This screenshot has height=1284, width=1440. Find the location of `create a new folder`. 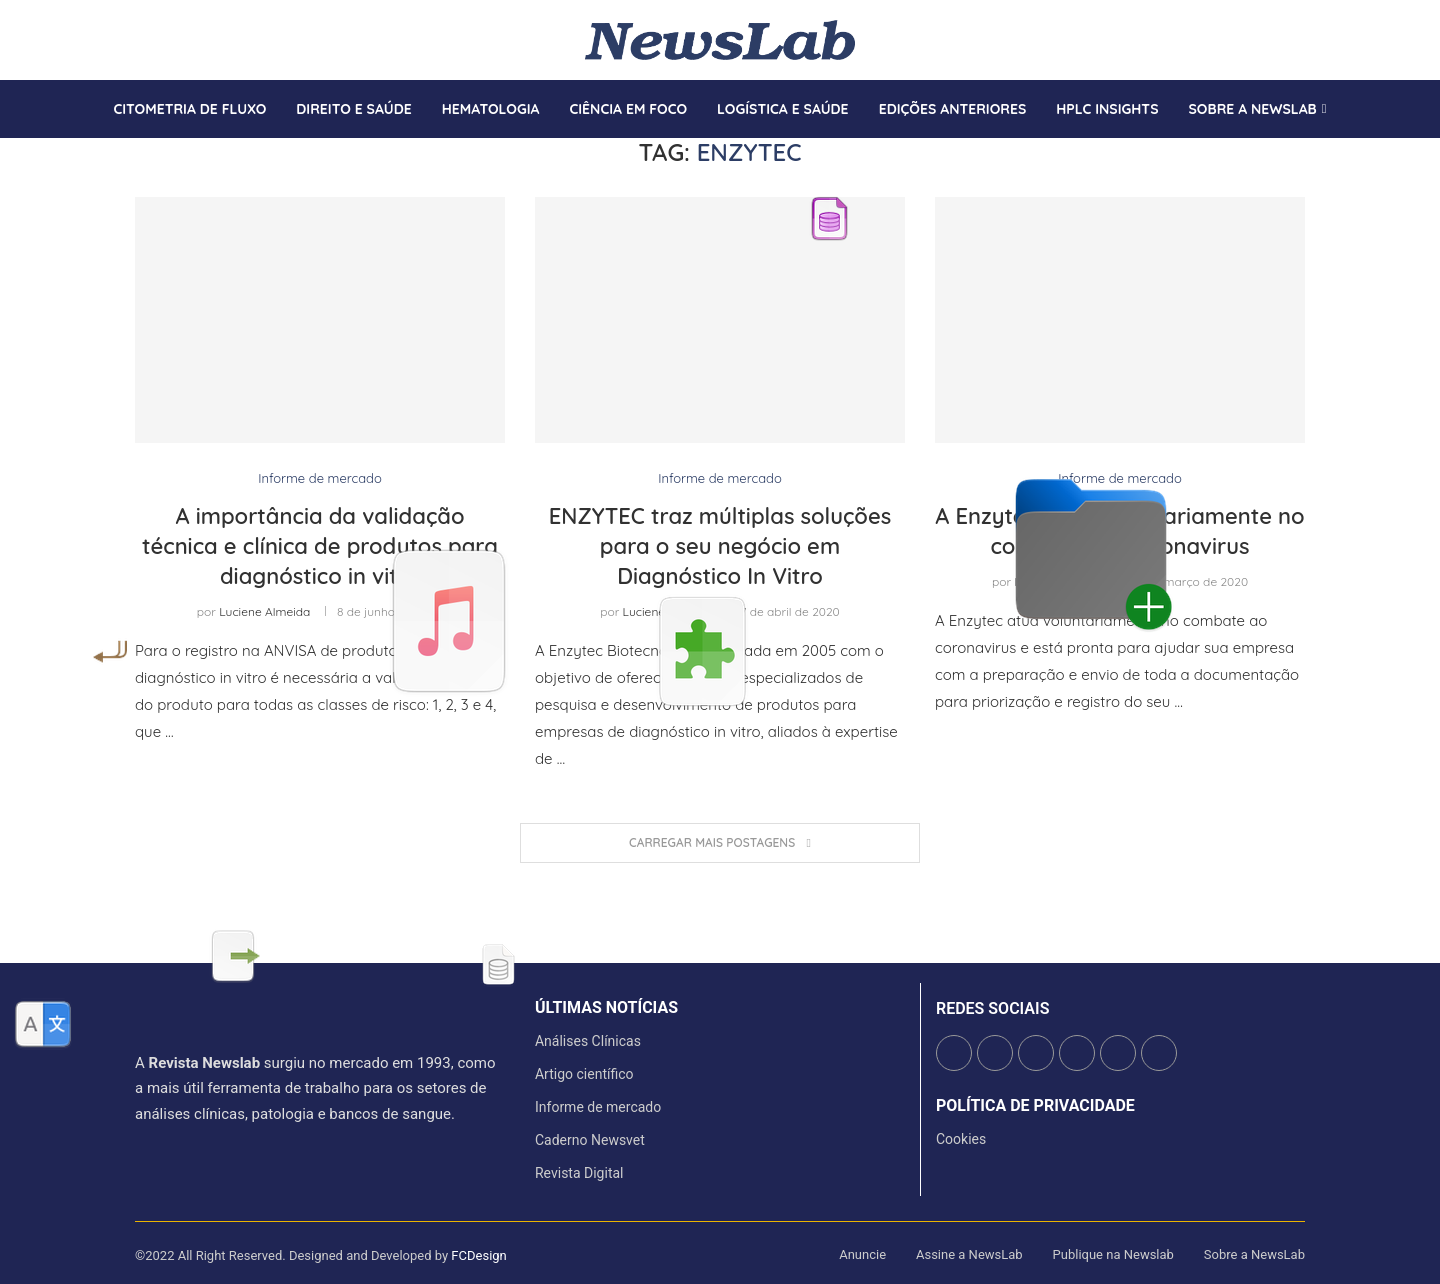

create a new folder is located at coordinates (1091, 549).